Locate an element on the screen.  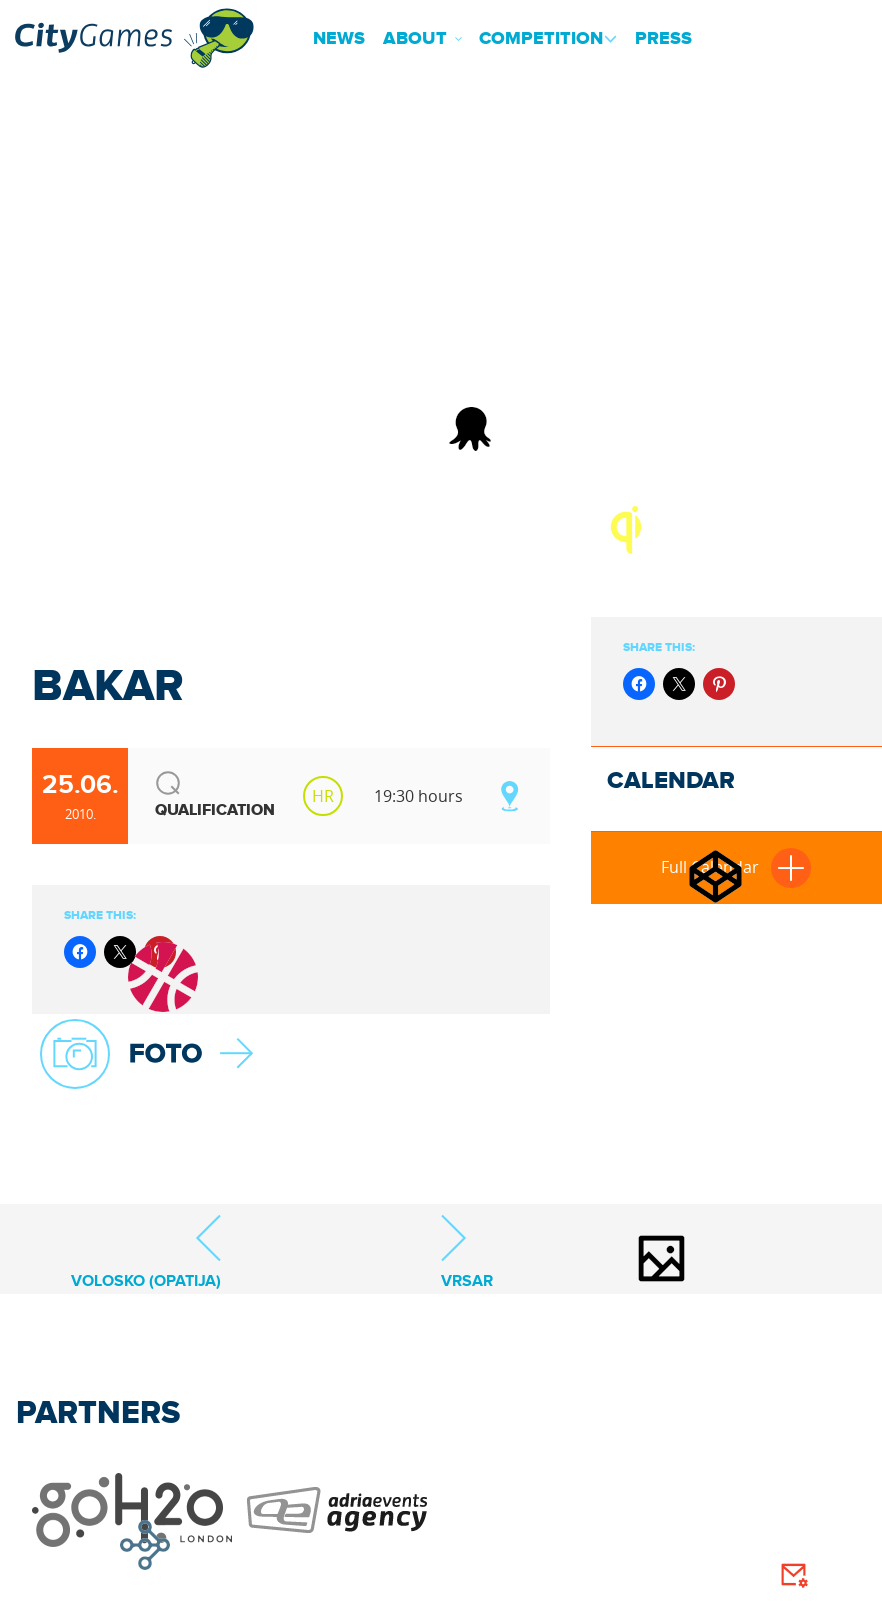
Octopus Deploy logo is located at coordinates (470, 429).